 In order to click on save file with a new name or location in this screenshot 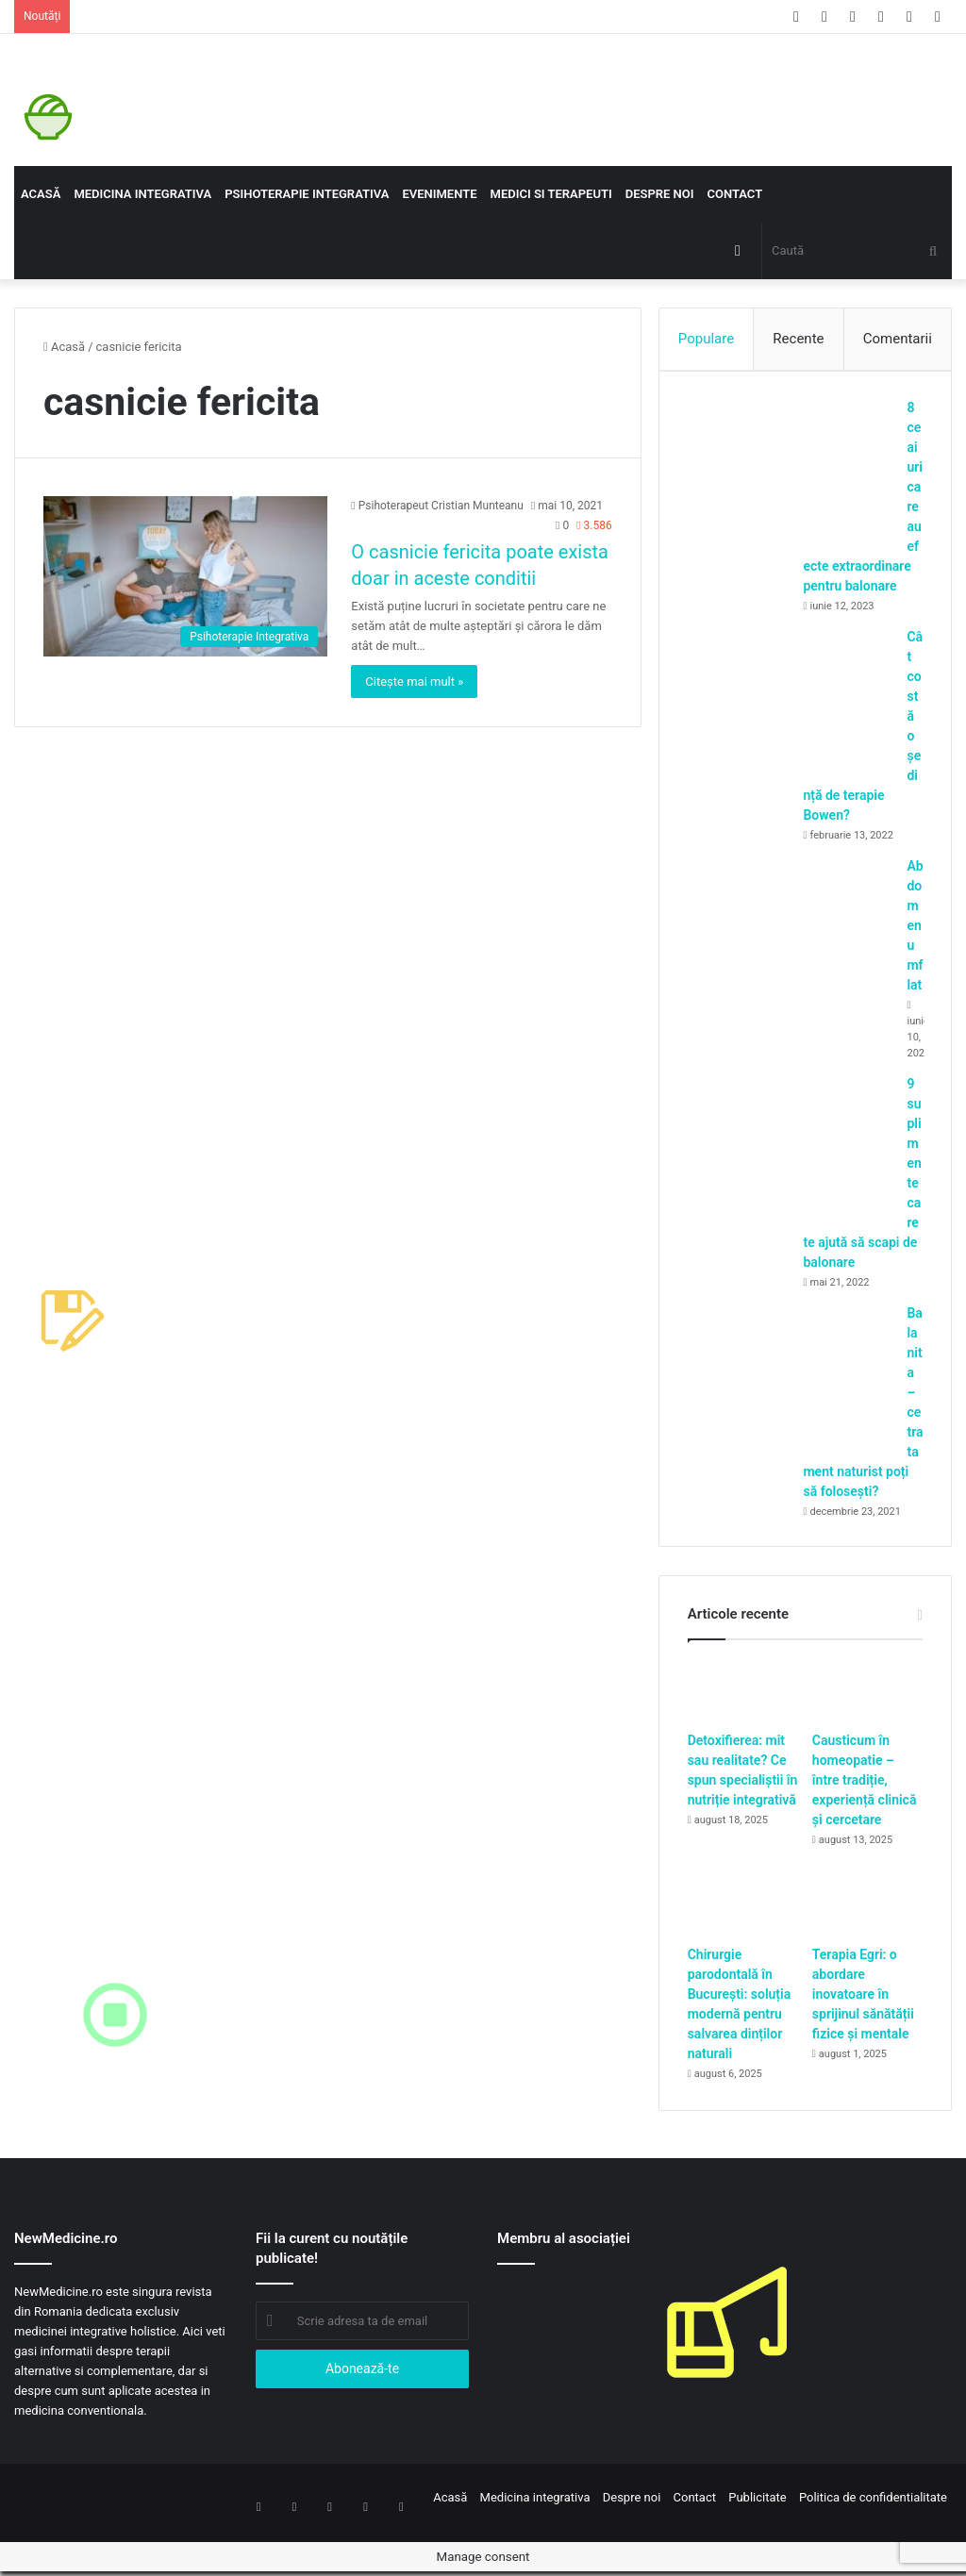, I will do `click(73, 1321)`.